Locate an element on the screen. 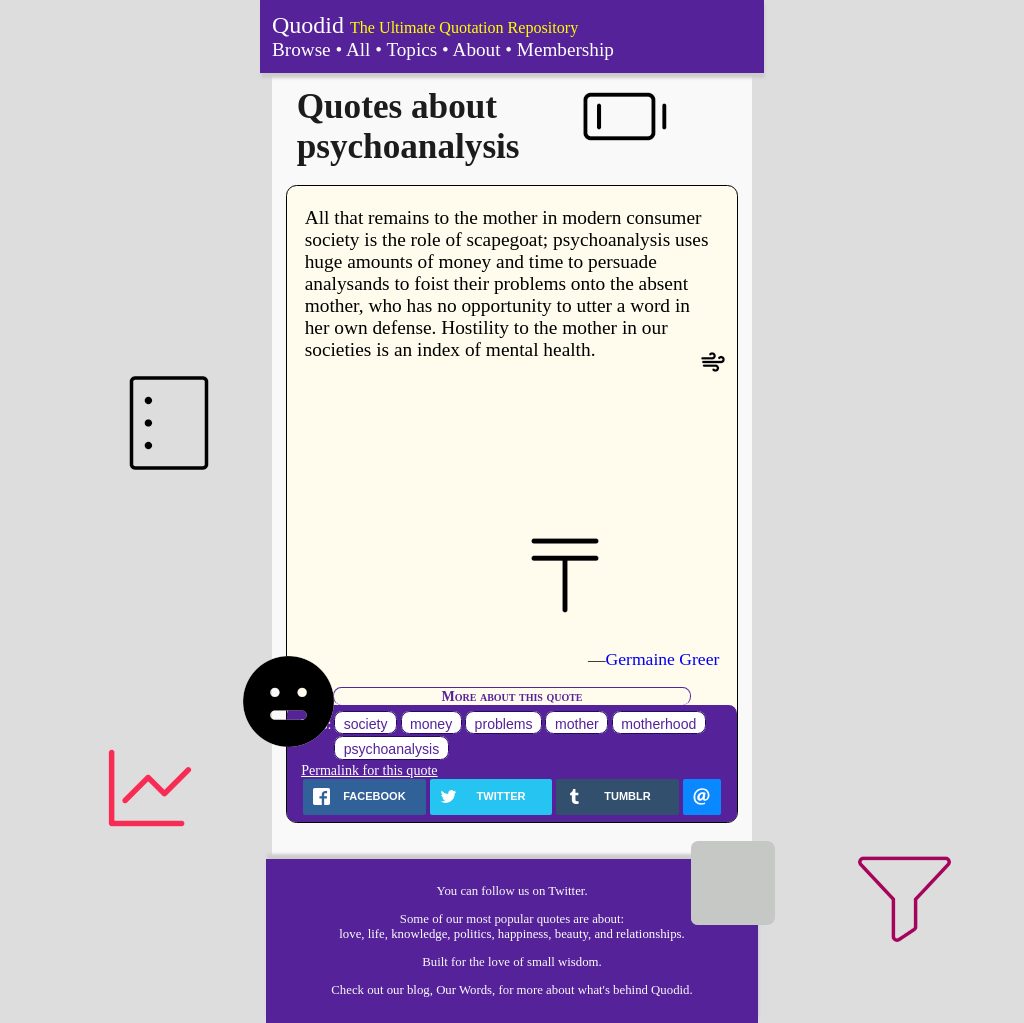 The width and height of the screenshot is (1024, 1023). indicate neutral or no mood selected is located at coordinates (288, 701).